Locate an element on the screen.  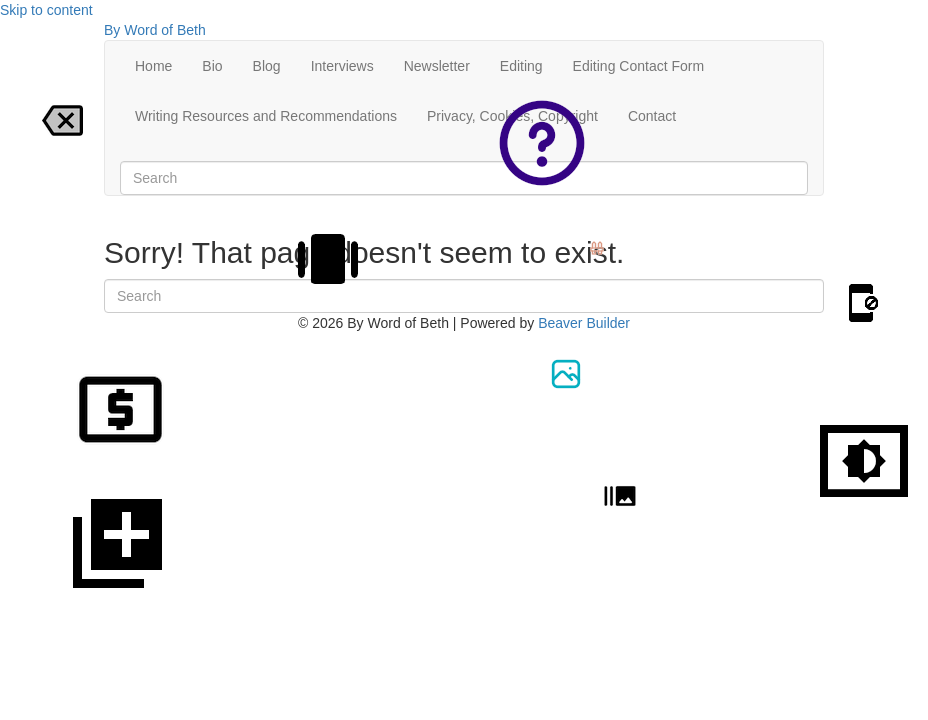
block or restrict an app is located at coordinates (861, 303).